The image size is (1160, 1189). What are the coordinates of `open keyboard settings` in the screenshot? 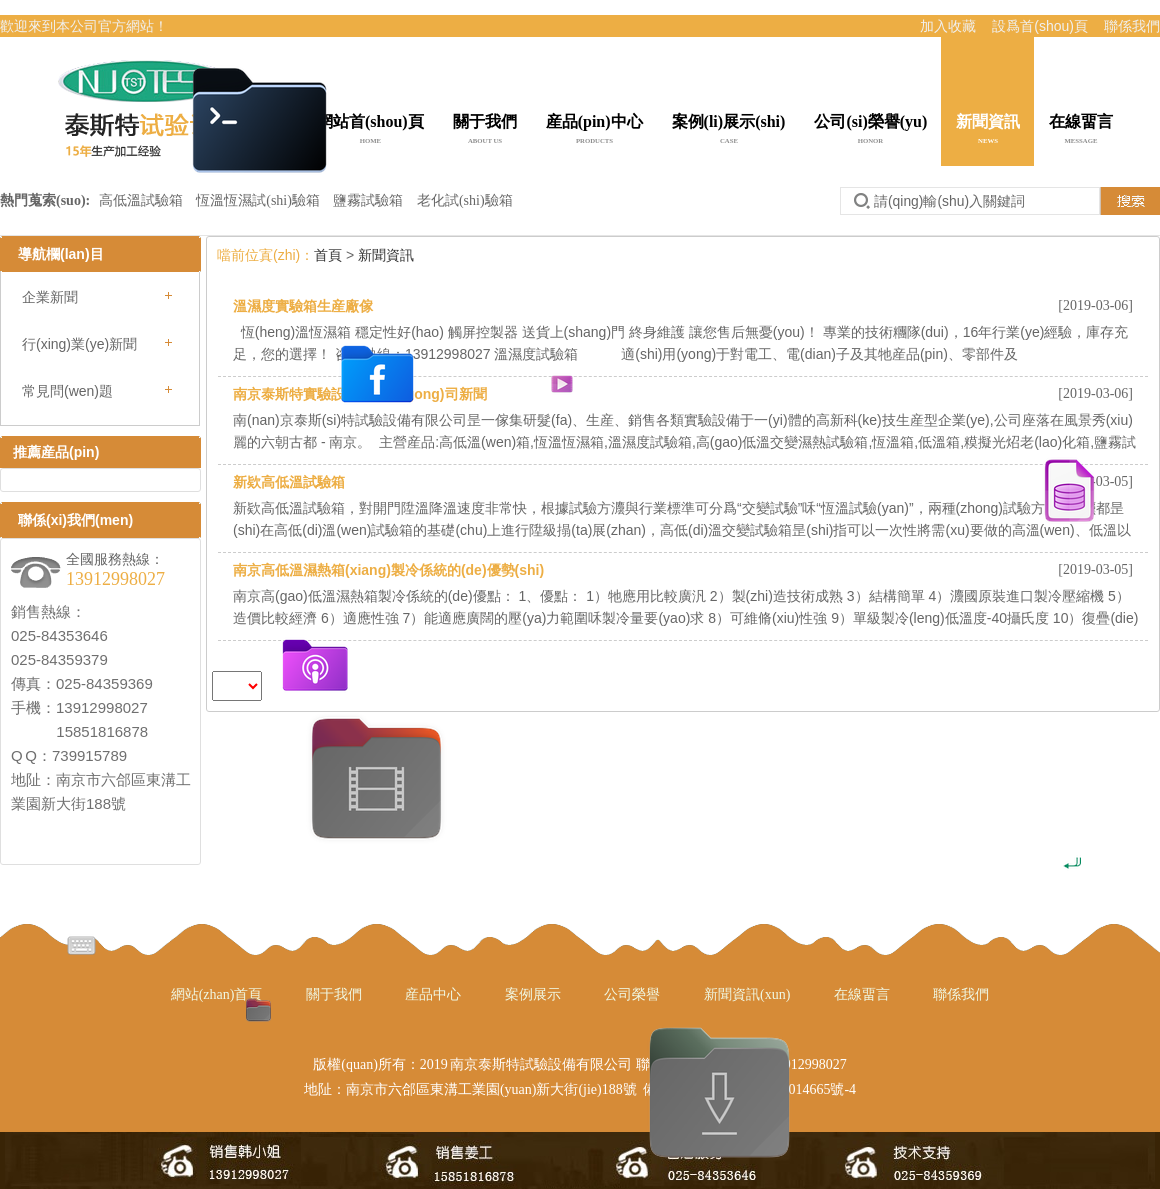 It's located at (81, 945).